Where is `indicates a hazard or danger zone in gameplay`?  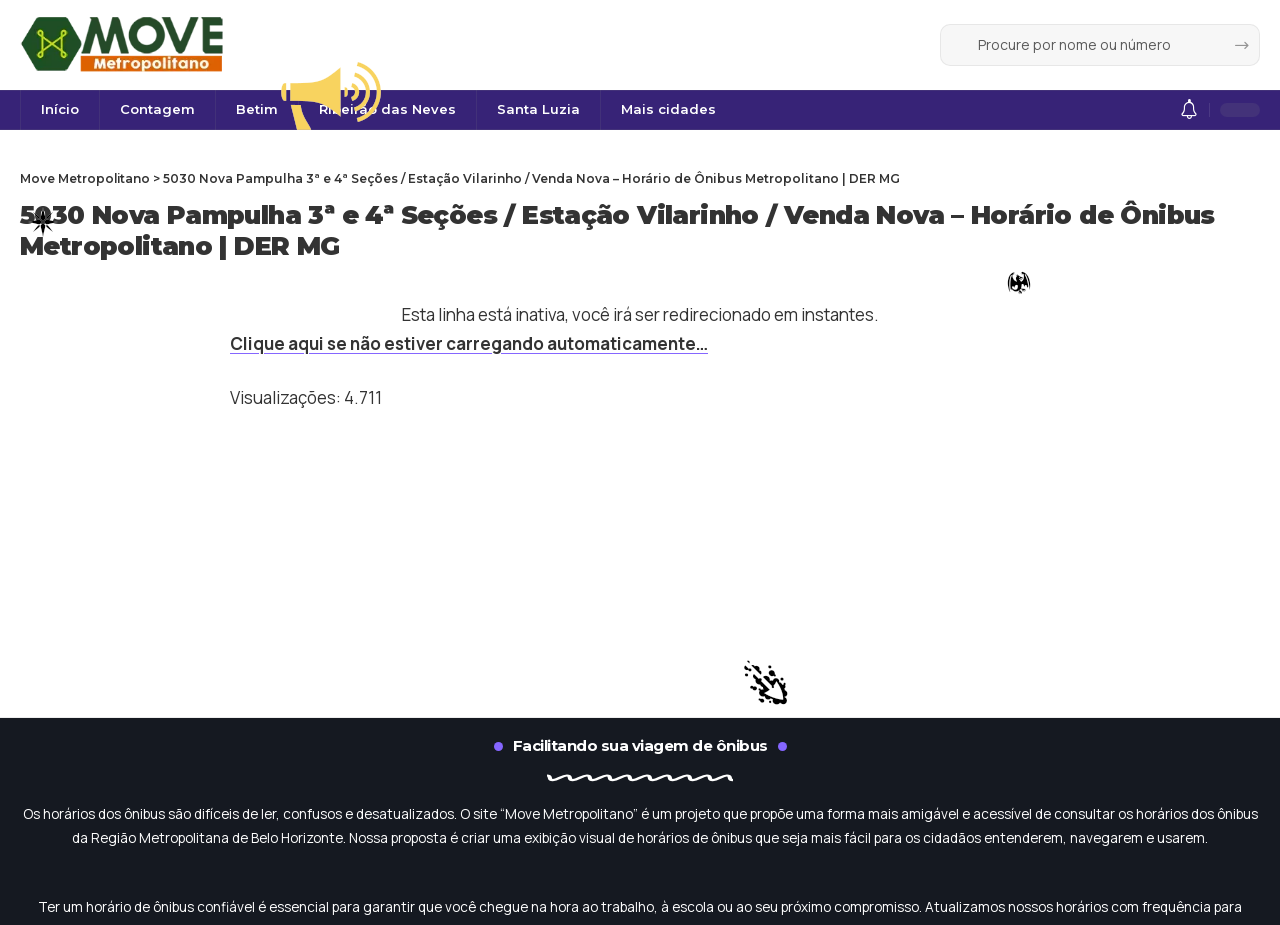 indicates a hazard or danger zone in gameplay is located at coordinates (43, 222).